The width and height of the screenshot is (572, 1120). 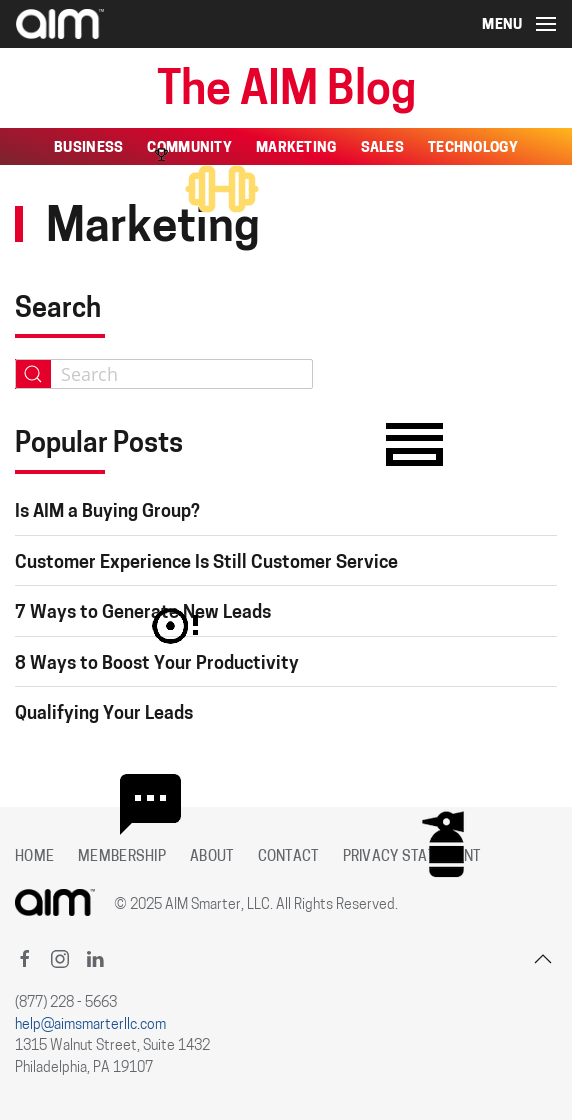 What do you see at coordinates (150, 804) in the screenshot?
I see `open text messaging app` at bounding box center [150, 804].